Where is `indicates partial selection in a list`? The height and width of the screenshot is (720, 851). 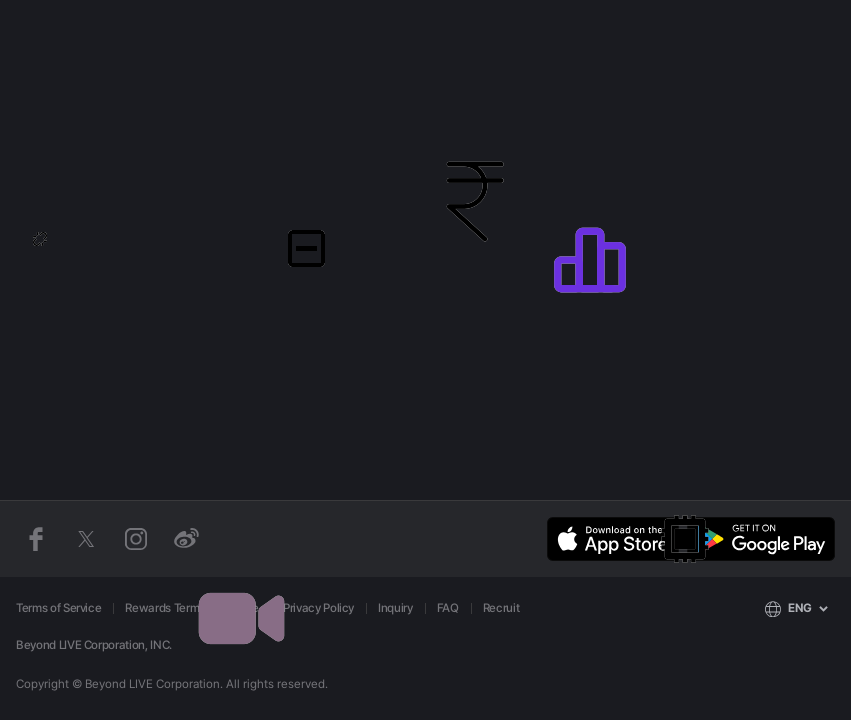 indicates partial selection in a list is located at coordinates (306, 248).